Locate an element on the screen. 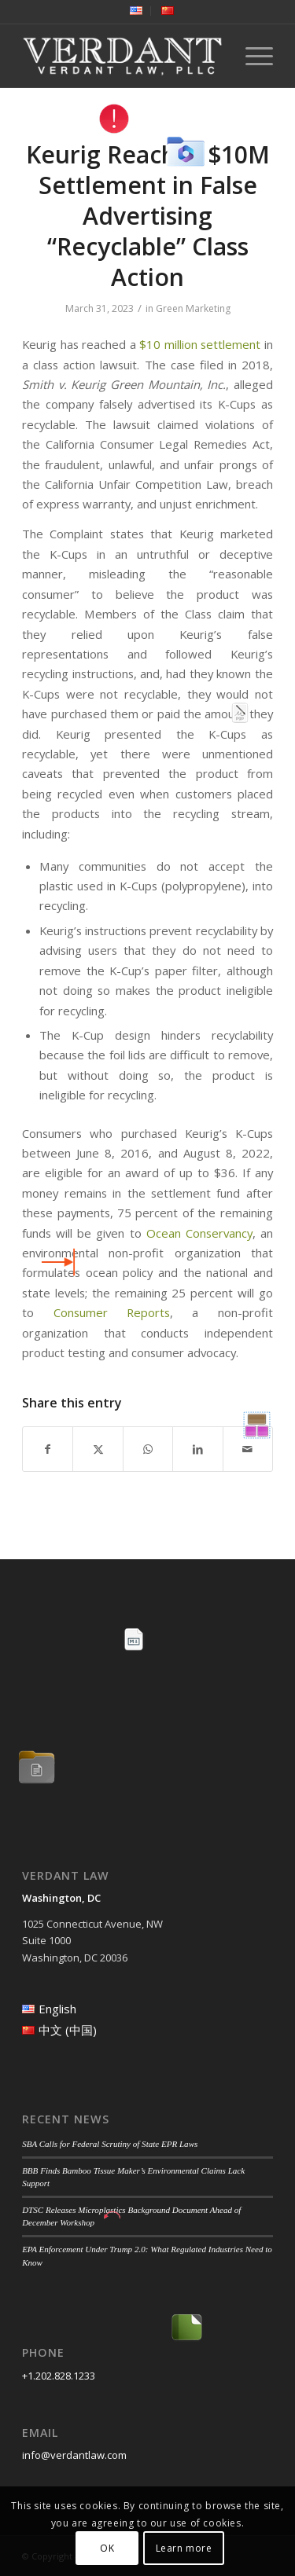  a PGP signature file for verifying authenticity is located at coordinates (240, 713).